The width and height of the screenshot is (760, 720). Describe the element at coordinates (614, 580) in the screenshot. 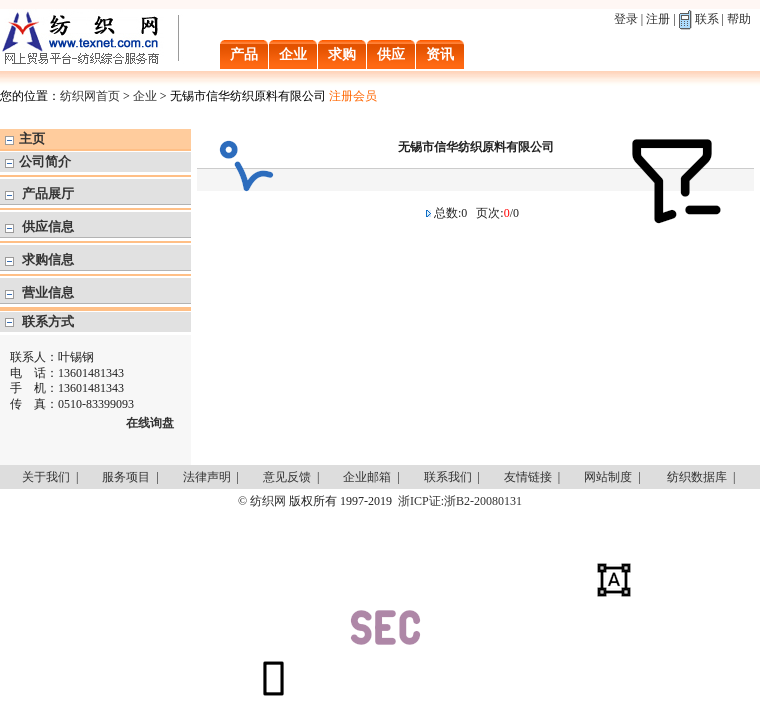

I see `format or edit text box properties` at that location.